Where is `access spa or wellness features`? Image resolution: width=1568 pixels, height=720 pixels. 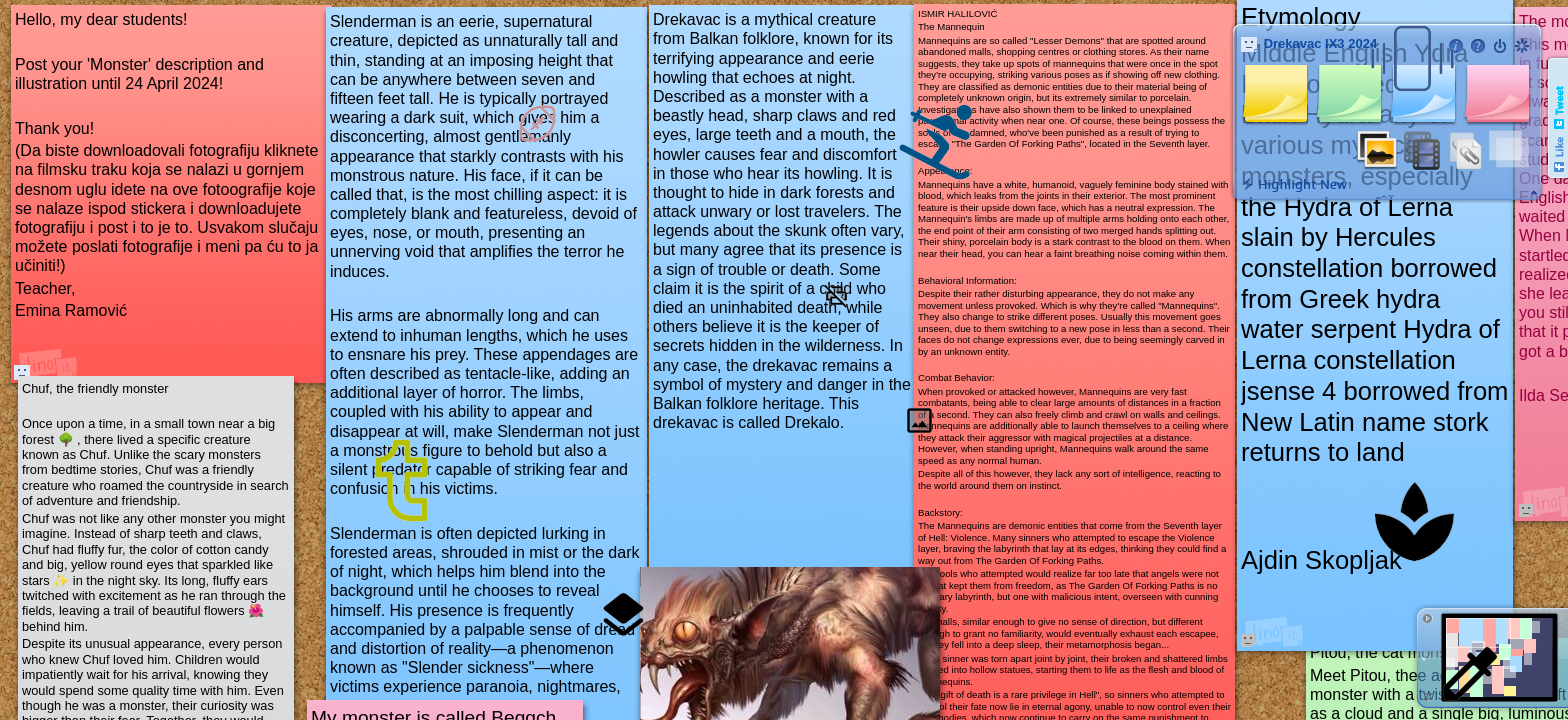
access spa or wellness features is located at coordinates (1414, 521).